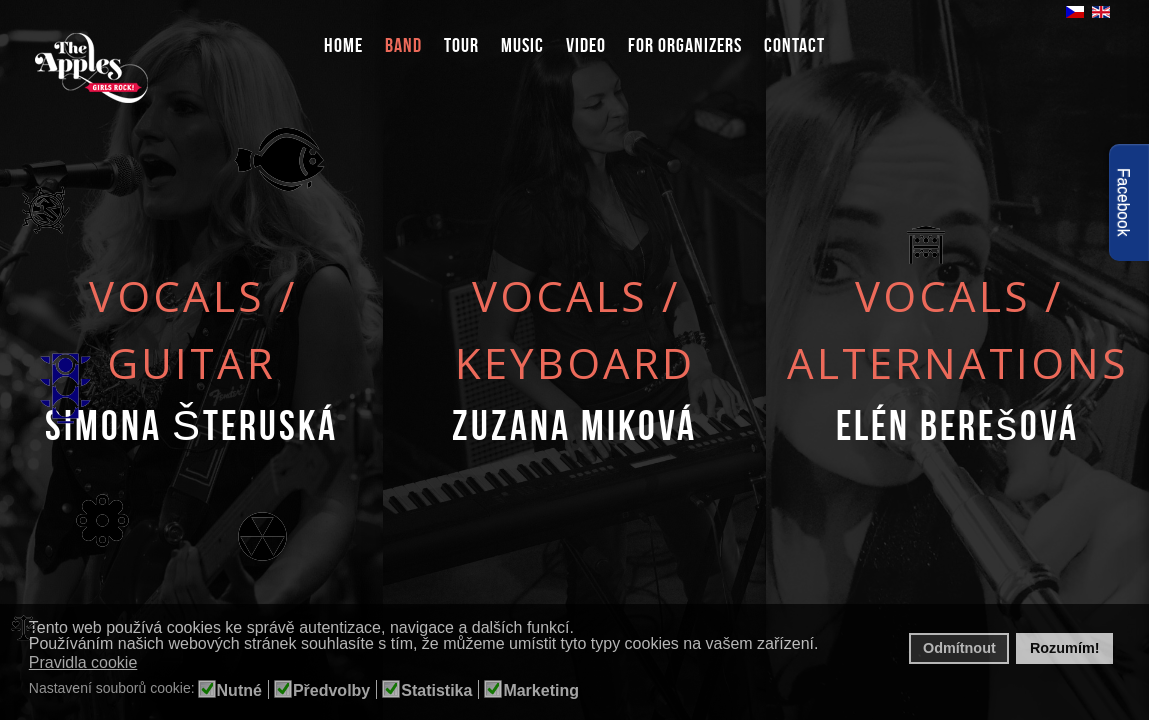 Image resolution: width=1149 pixels, height=720 pixels. What do you see at coordinates (46, 210) in the screenshot?
I see `indicates an unstable or volatile item in inventory` at bounding box center [46, 210].